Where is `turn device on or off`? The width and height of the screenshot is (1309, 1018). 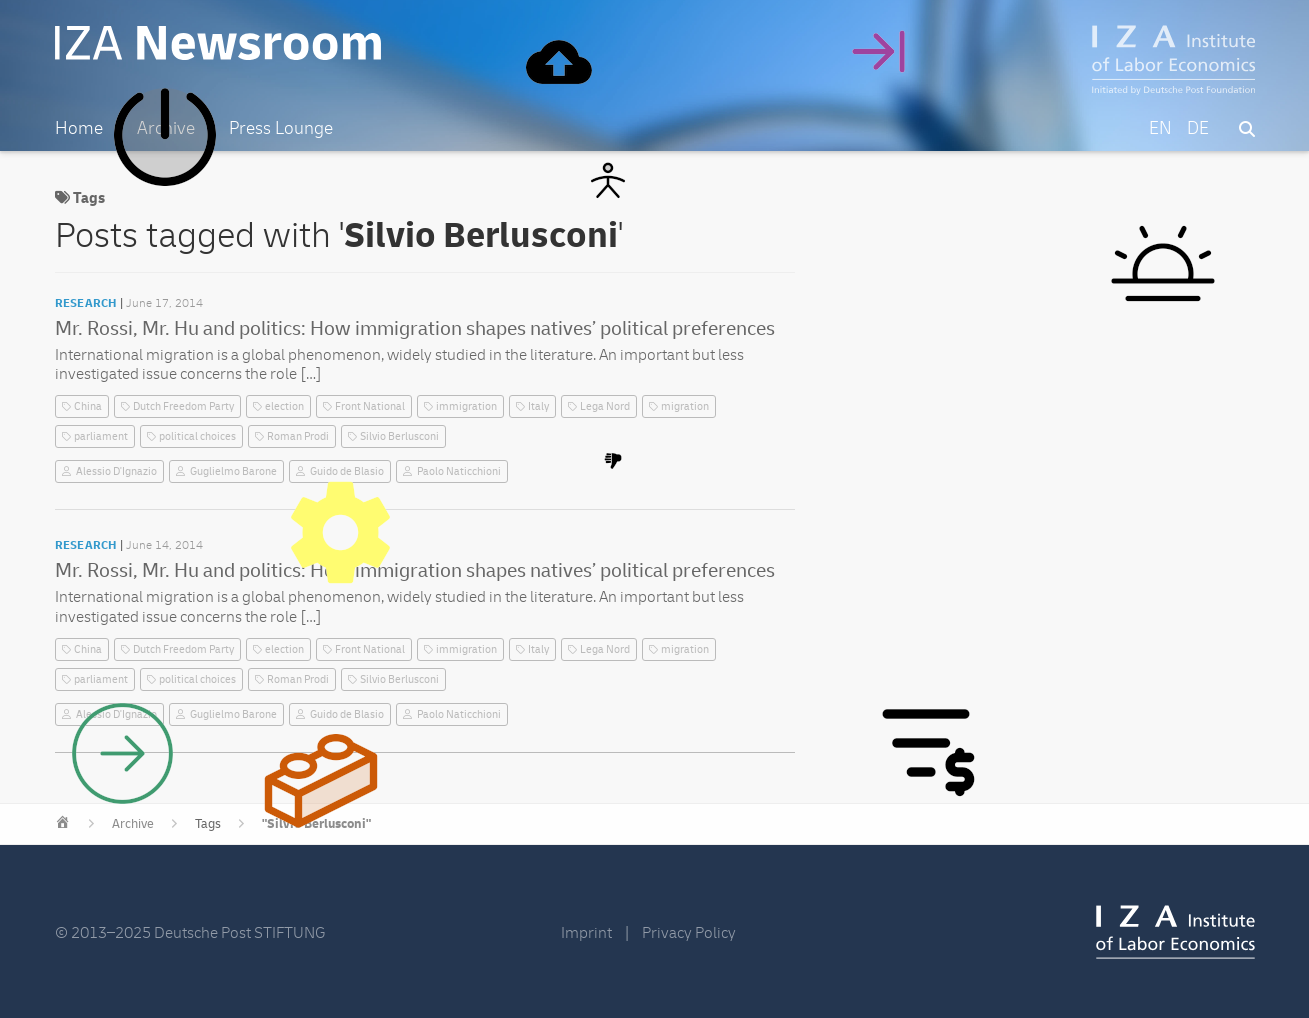
turn device on or off is located at coordinates (165, 135).